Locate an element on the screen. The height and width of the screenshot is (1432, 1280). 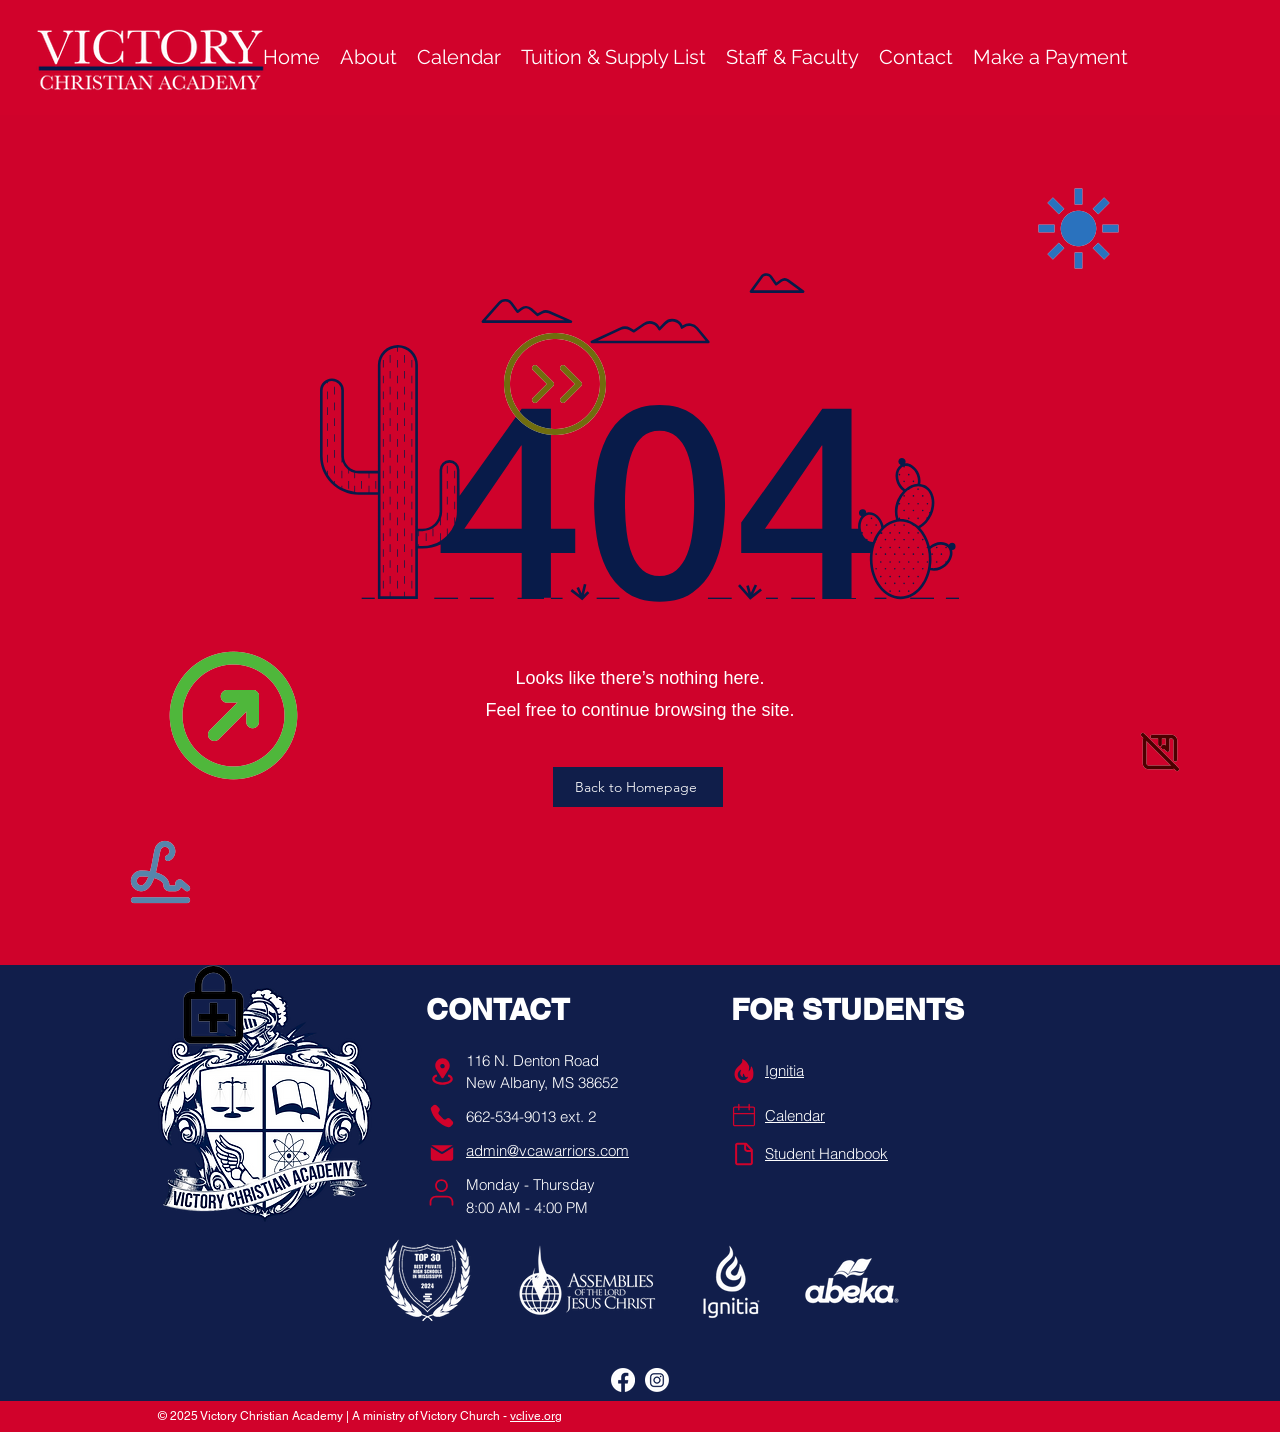
skip forward or advance to next item is located at coordinates (555, 384).